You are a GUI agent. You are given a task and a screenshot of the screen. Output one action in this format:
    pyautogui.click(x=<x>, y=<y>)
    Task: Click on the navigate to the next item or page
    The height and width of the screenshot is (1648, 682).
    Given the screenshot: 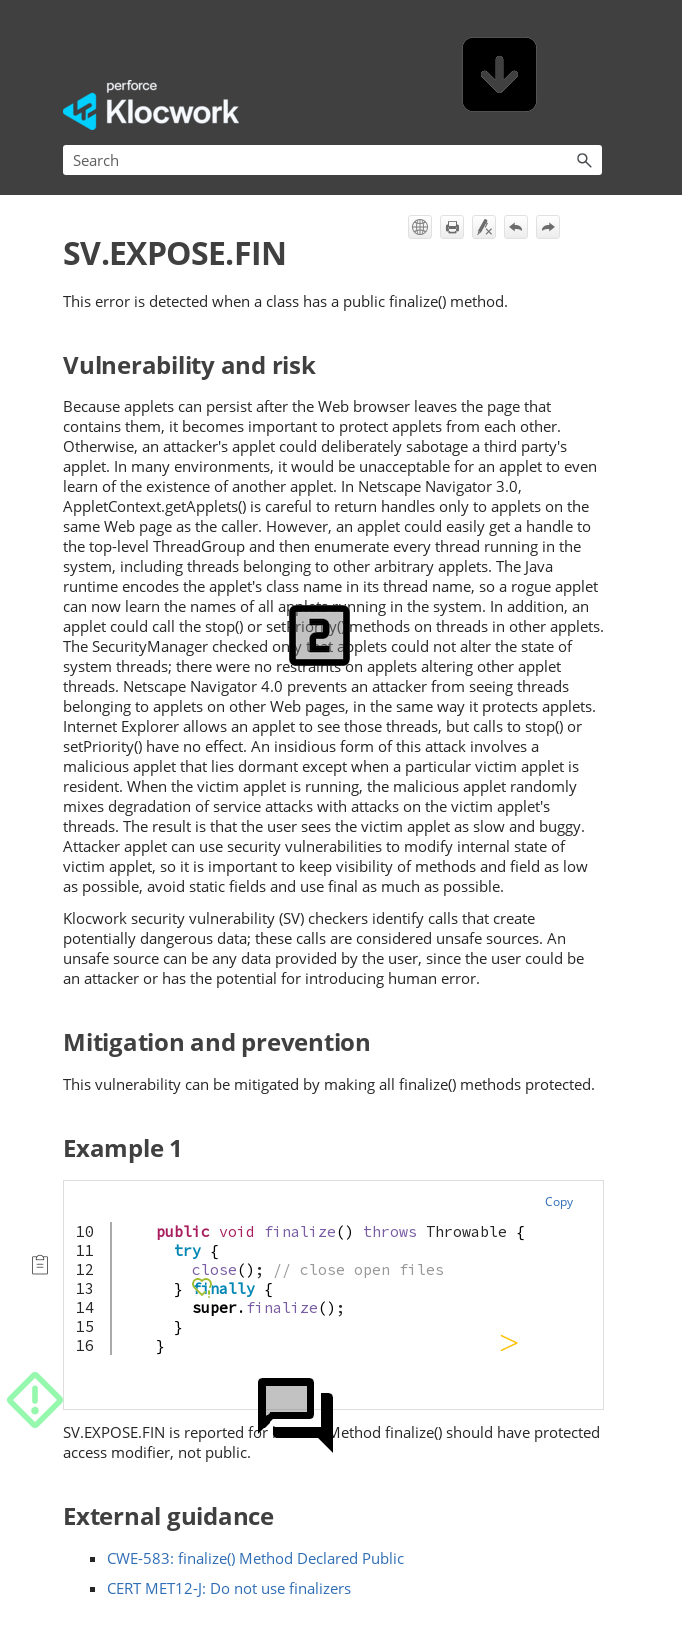 What is the action you would take?
    pyautogui.click(x=508, y=1343)
    